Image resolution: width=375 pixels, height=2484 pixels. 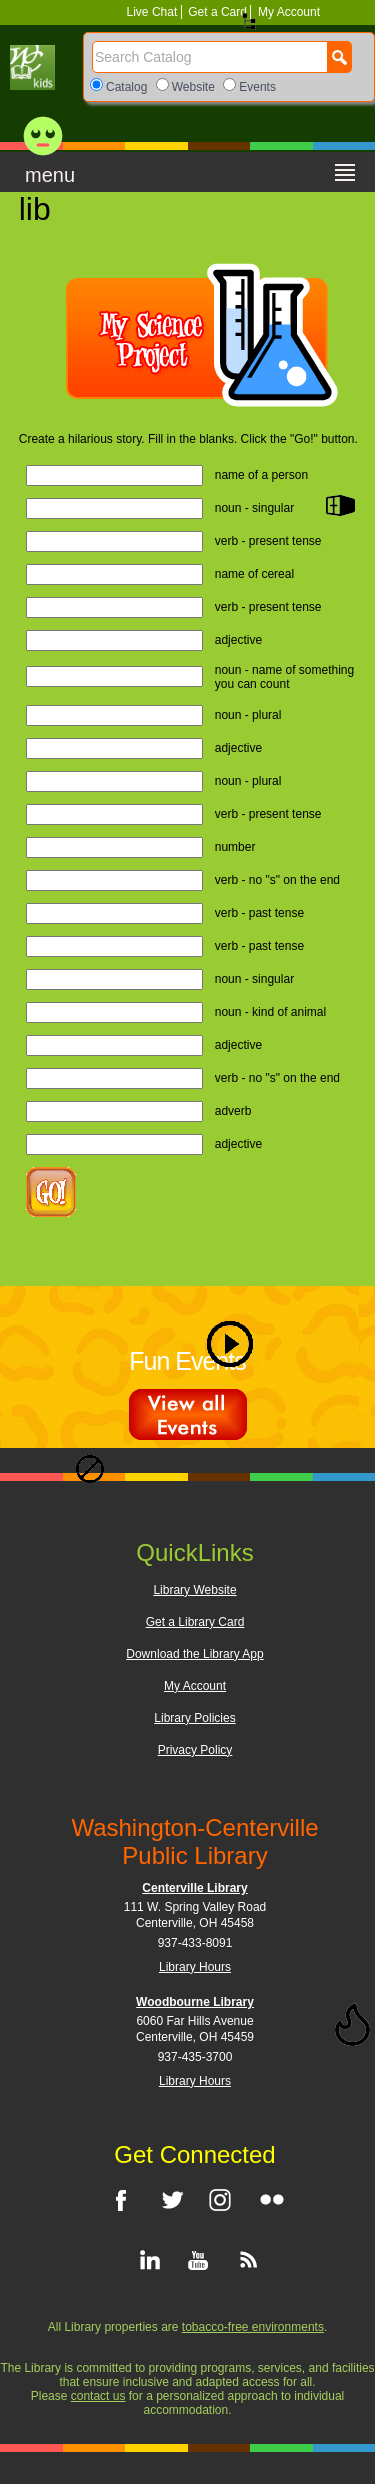 I want to click on react with an eye-roll emoji, so click(x=43, y=136).